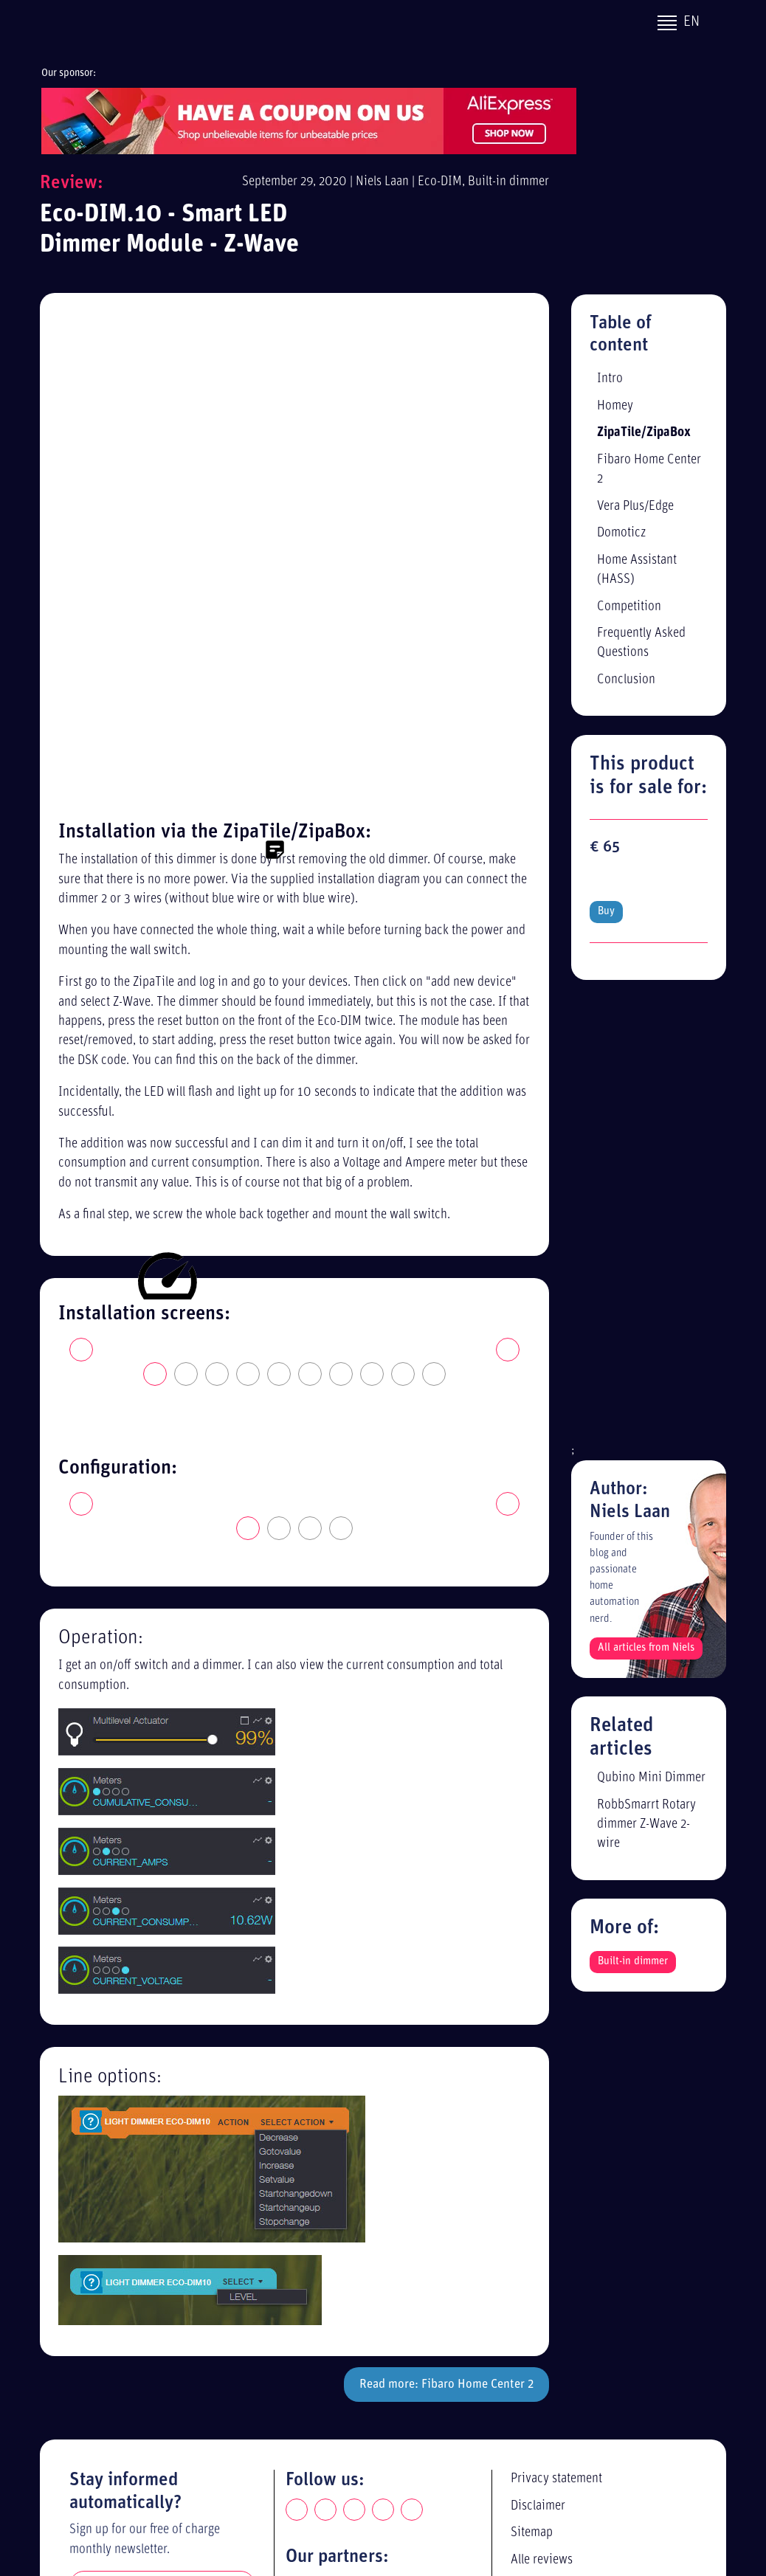  I want to click on create a new note, so click(275, 849).